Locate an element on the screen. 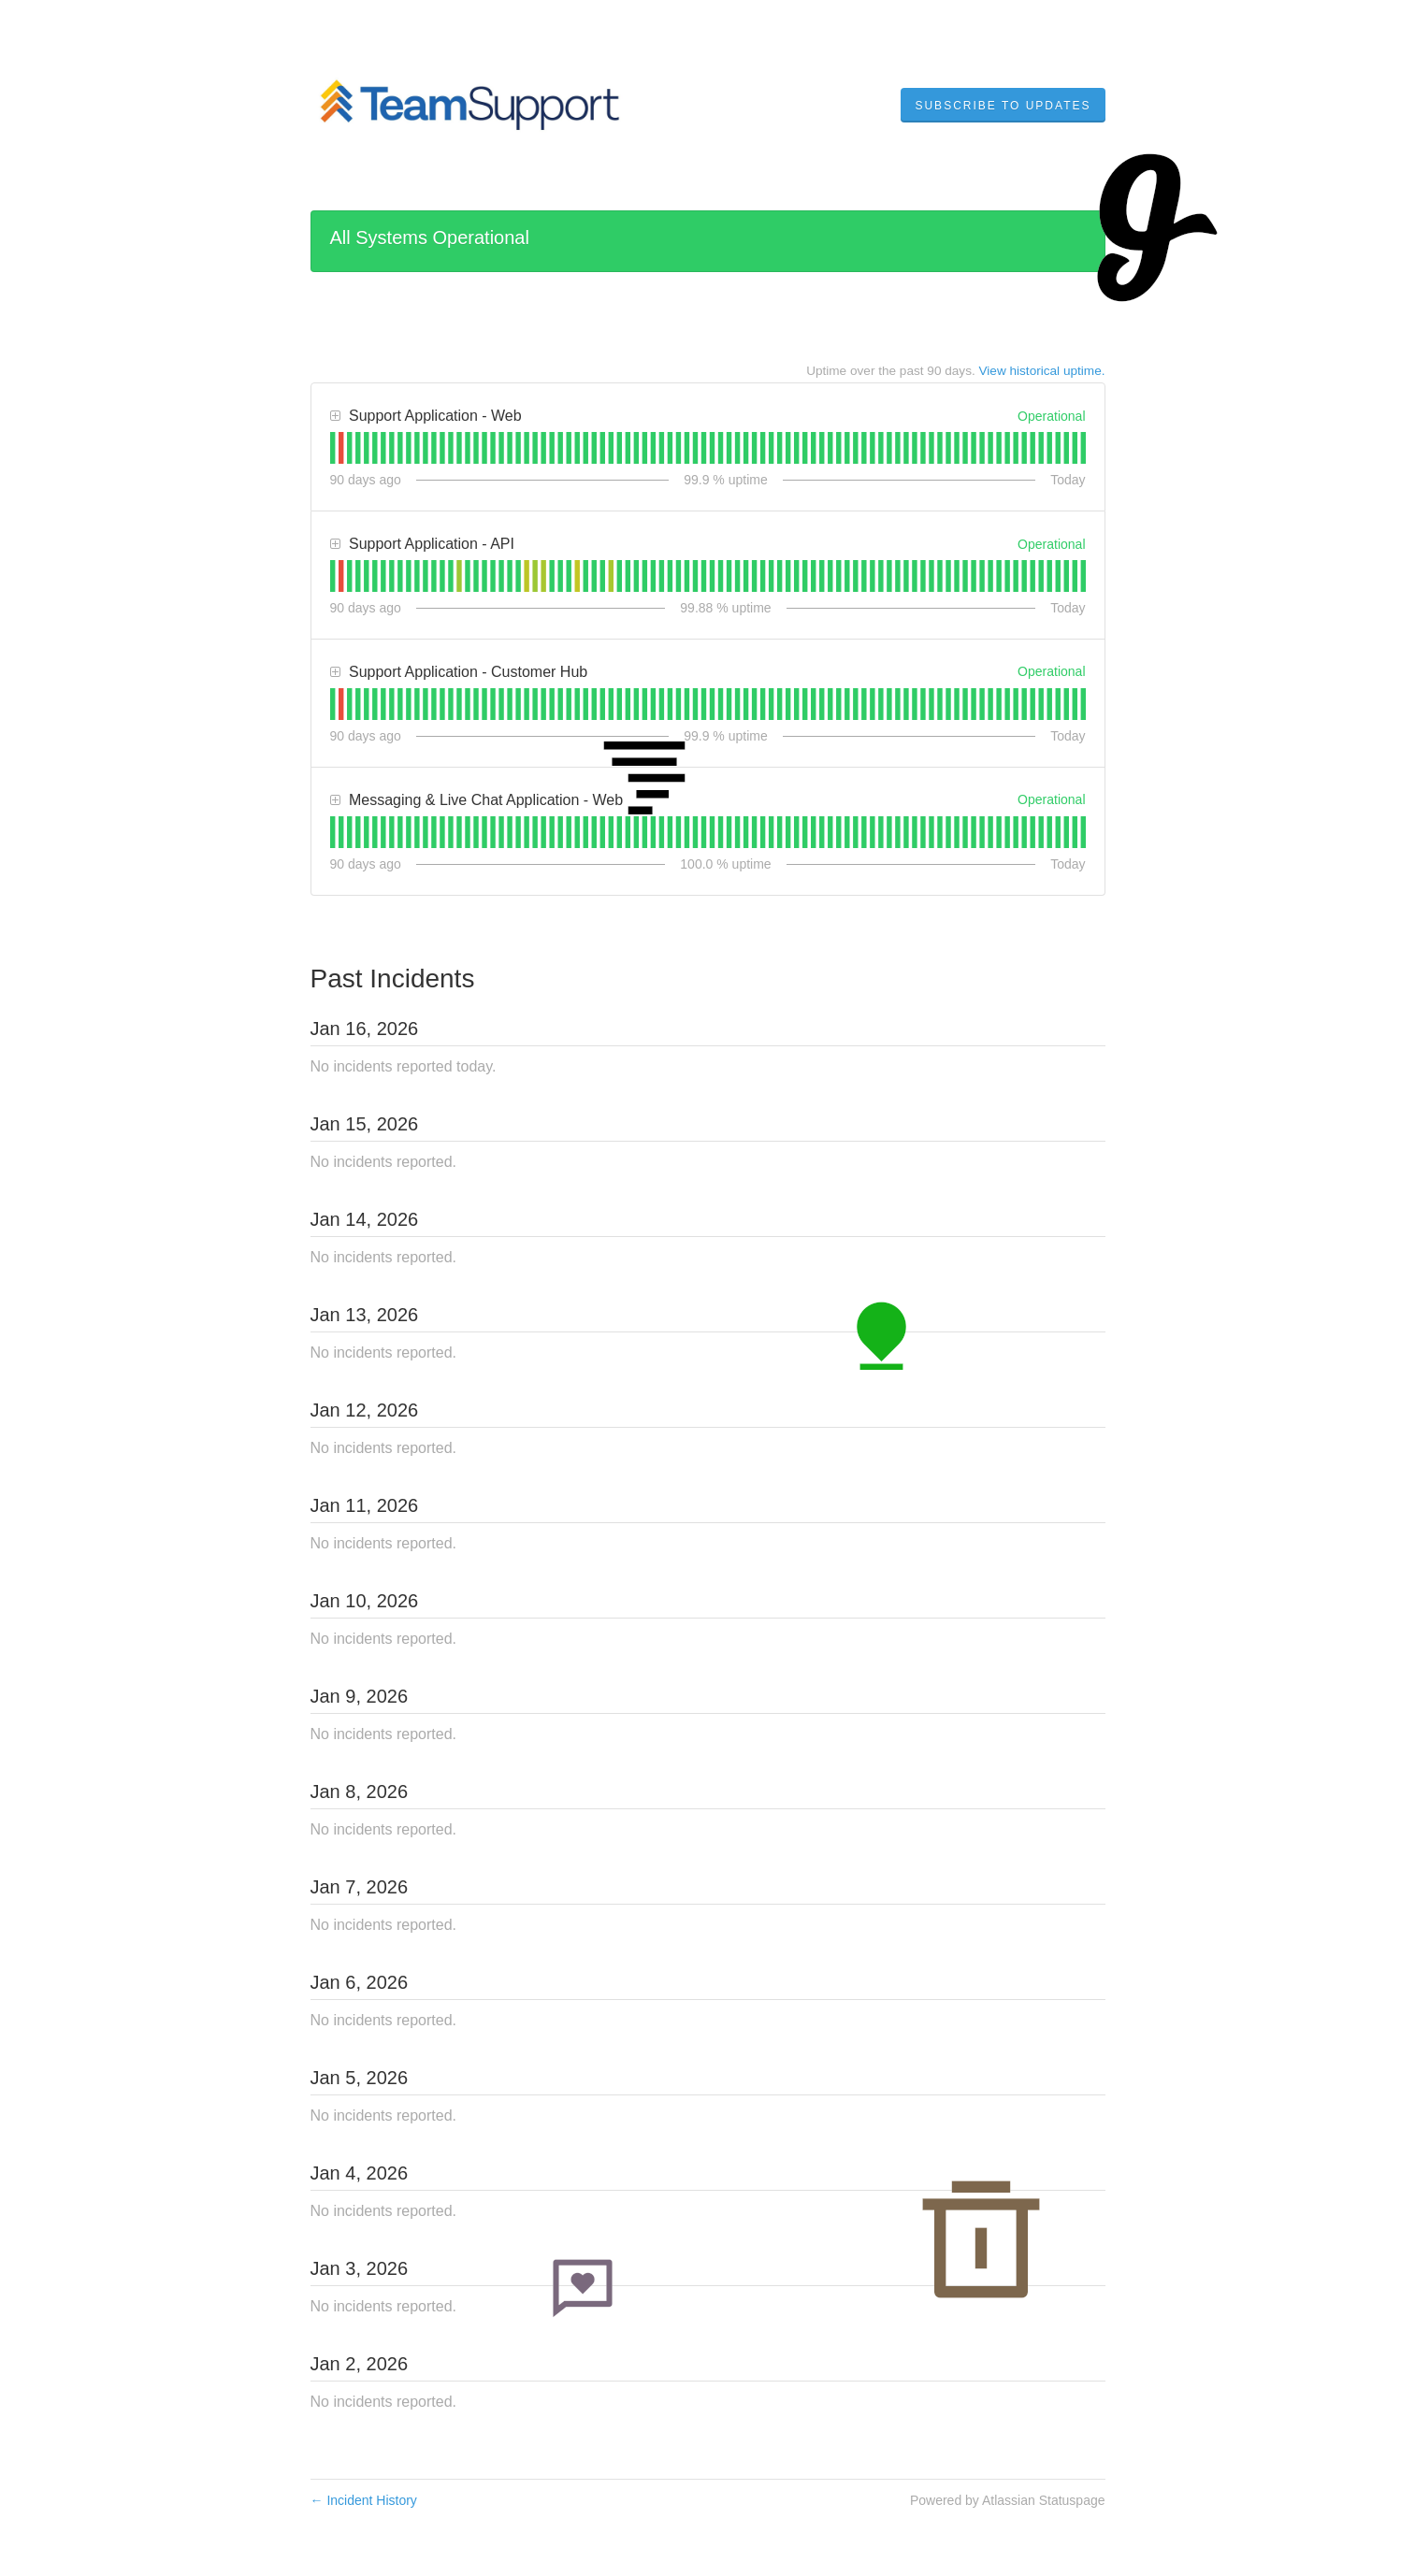  mark a location on the map is located at coordinates (881, 1332).